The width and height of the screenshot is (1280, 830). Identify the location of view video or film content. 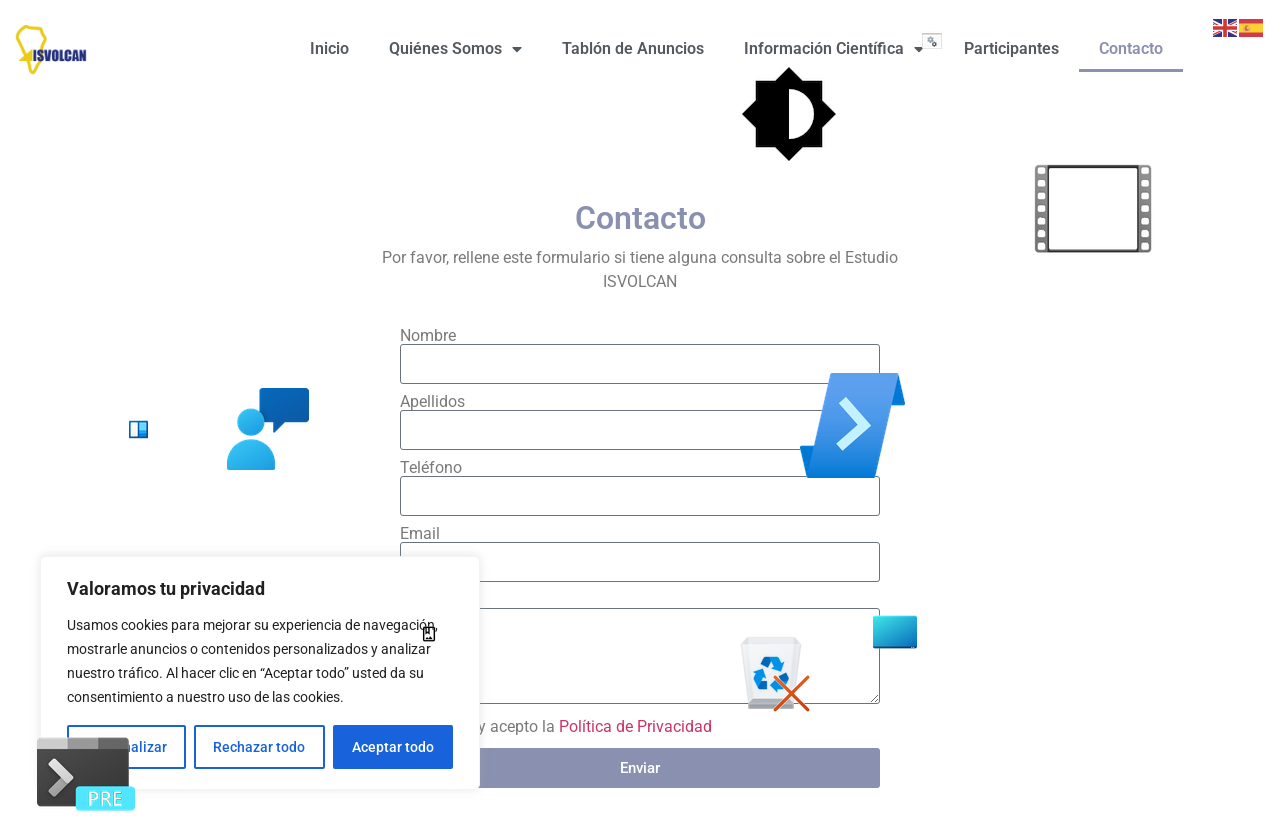
(1094, 223).